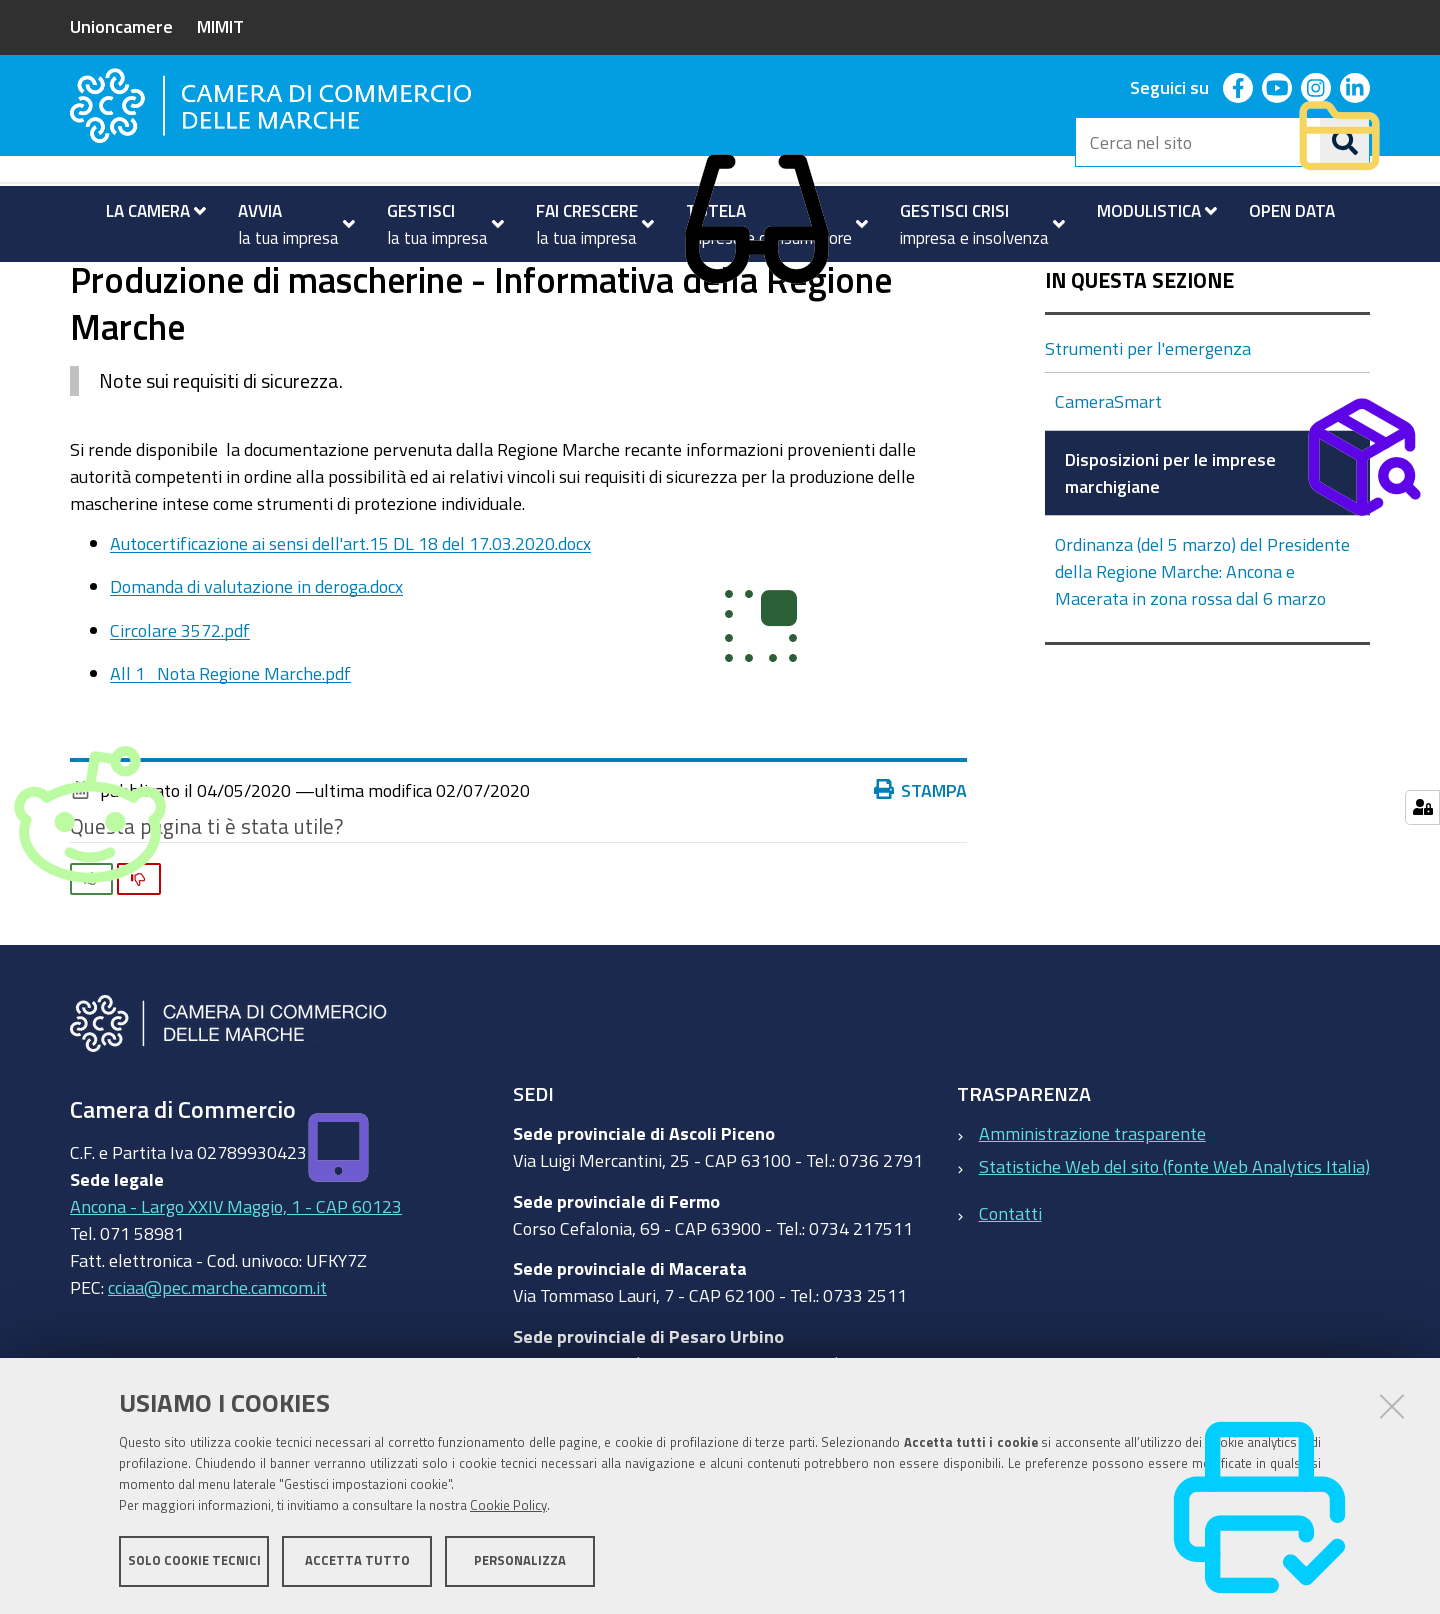  Describe the element at coordinates (1339, 137) in the screenshot. I see `browse files in a directory` at that location.